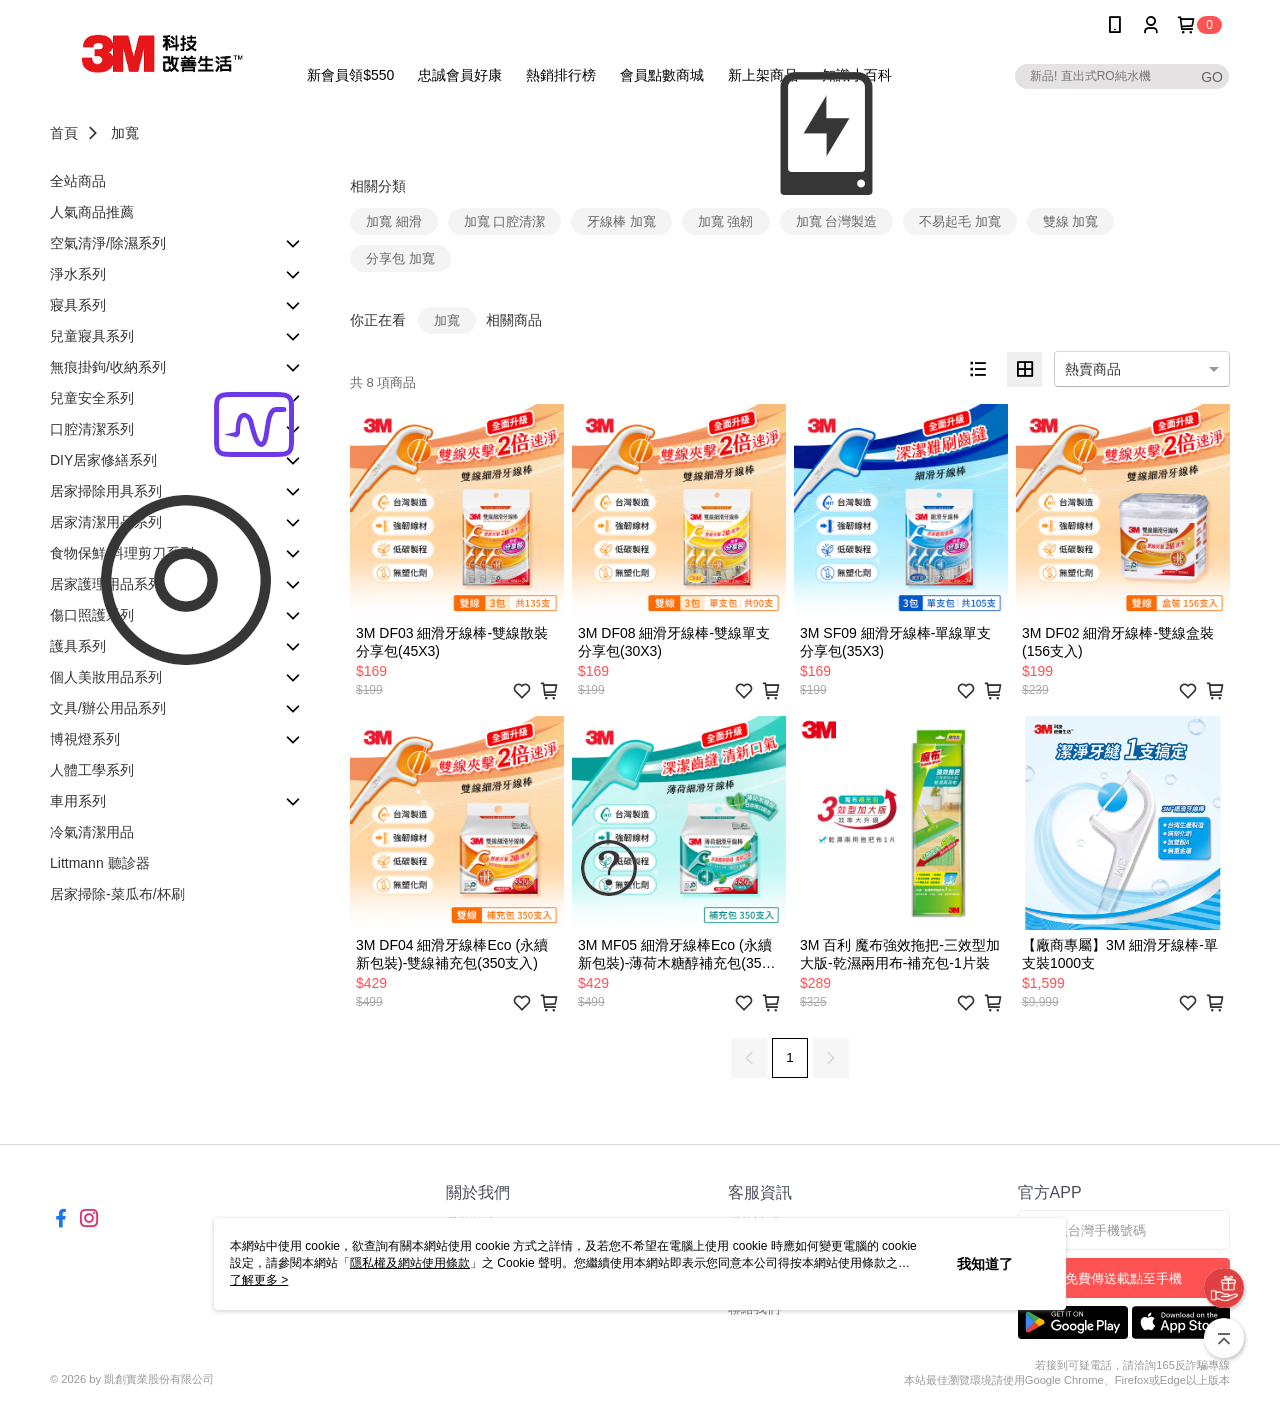 Image resolution: width=1280 pixels, height=1404 pixels. I want to click on indicates uninterruptible power supply (UPS) device connected, so click(826, 133).